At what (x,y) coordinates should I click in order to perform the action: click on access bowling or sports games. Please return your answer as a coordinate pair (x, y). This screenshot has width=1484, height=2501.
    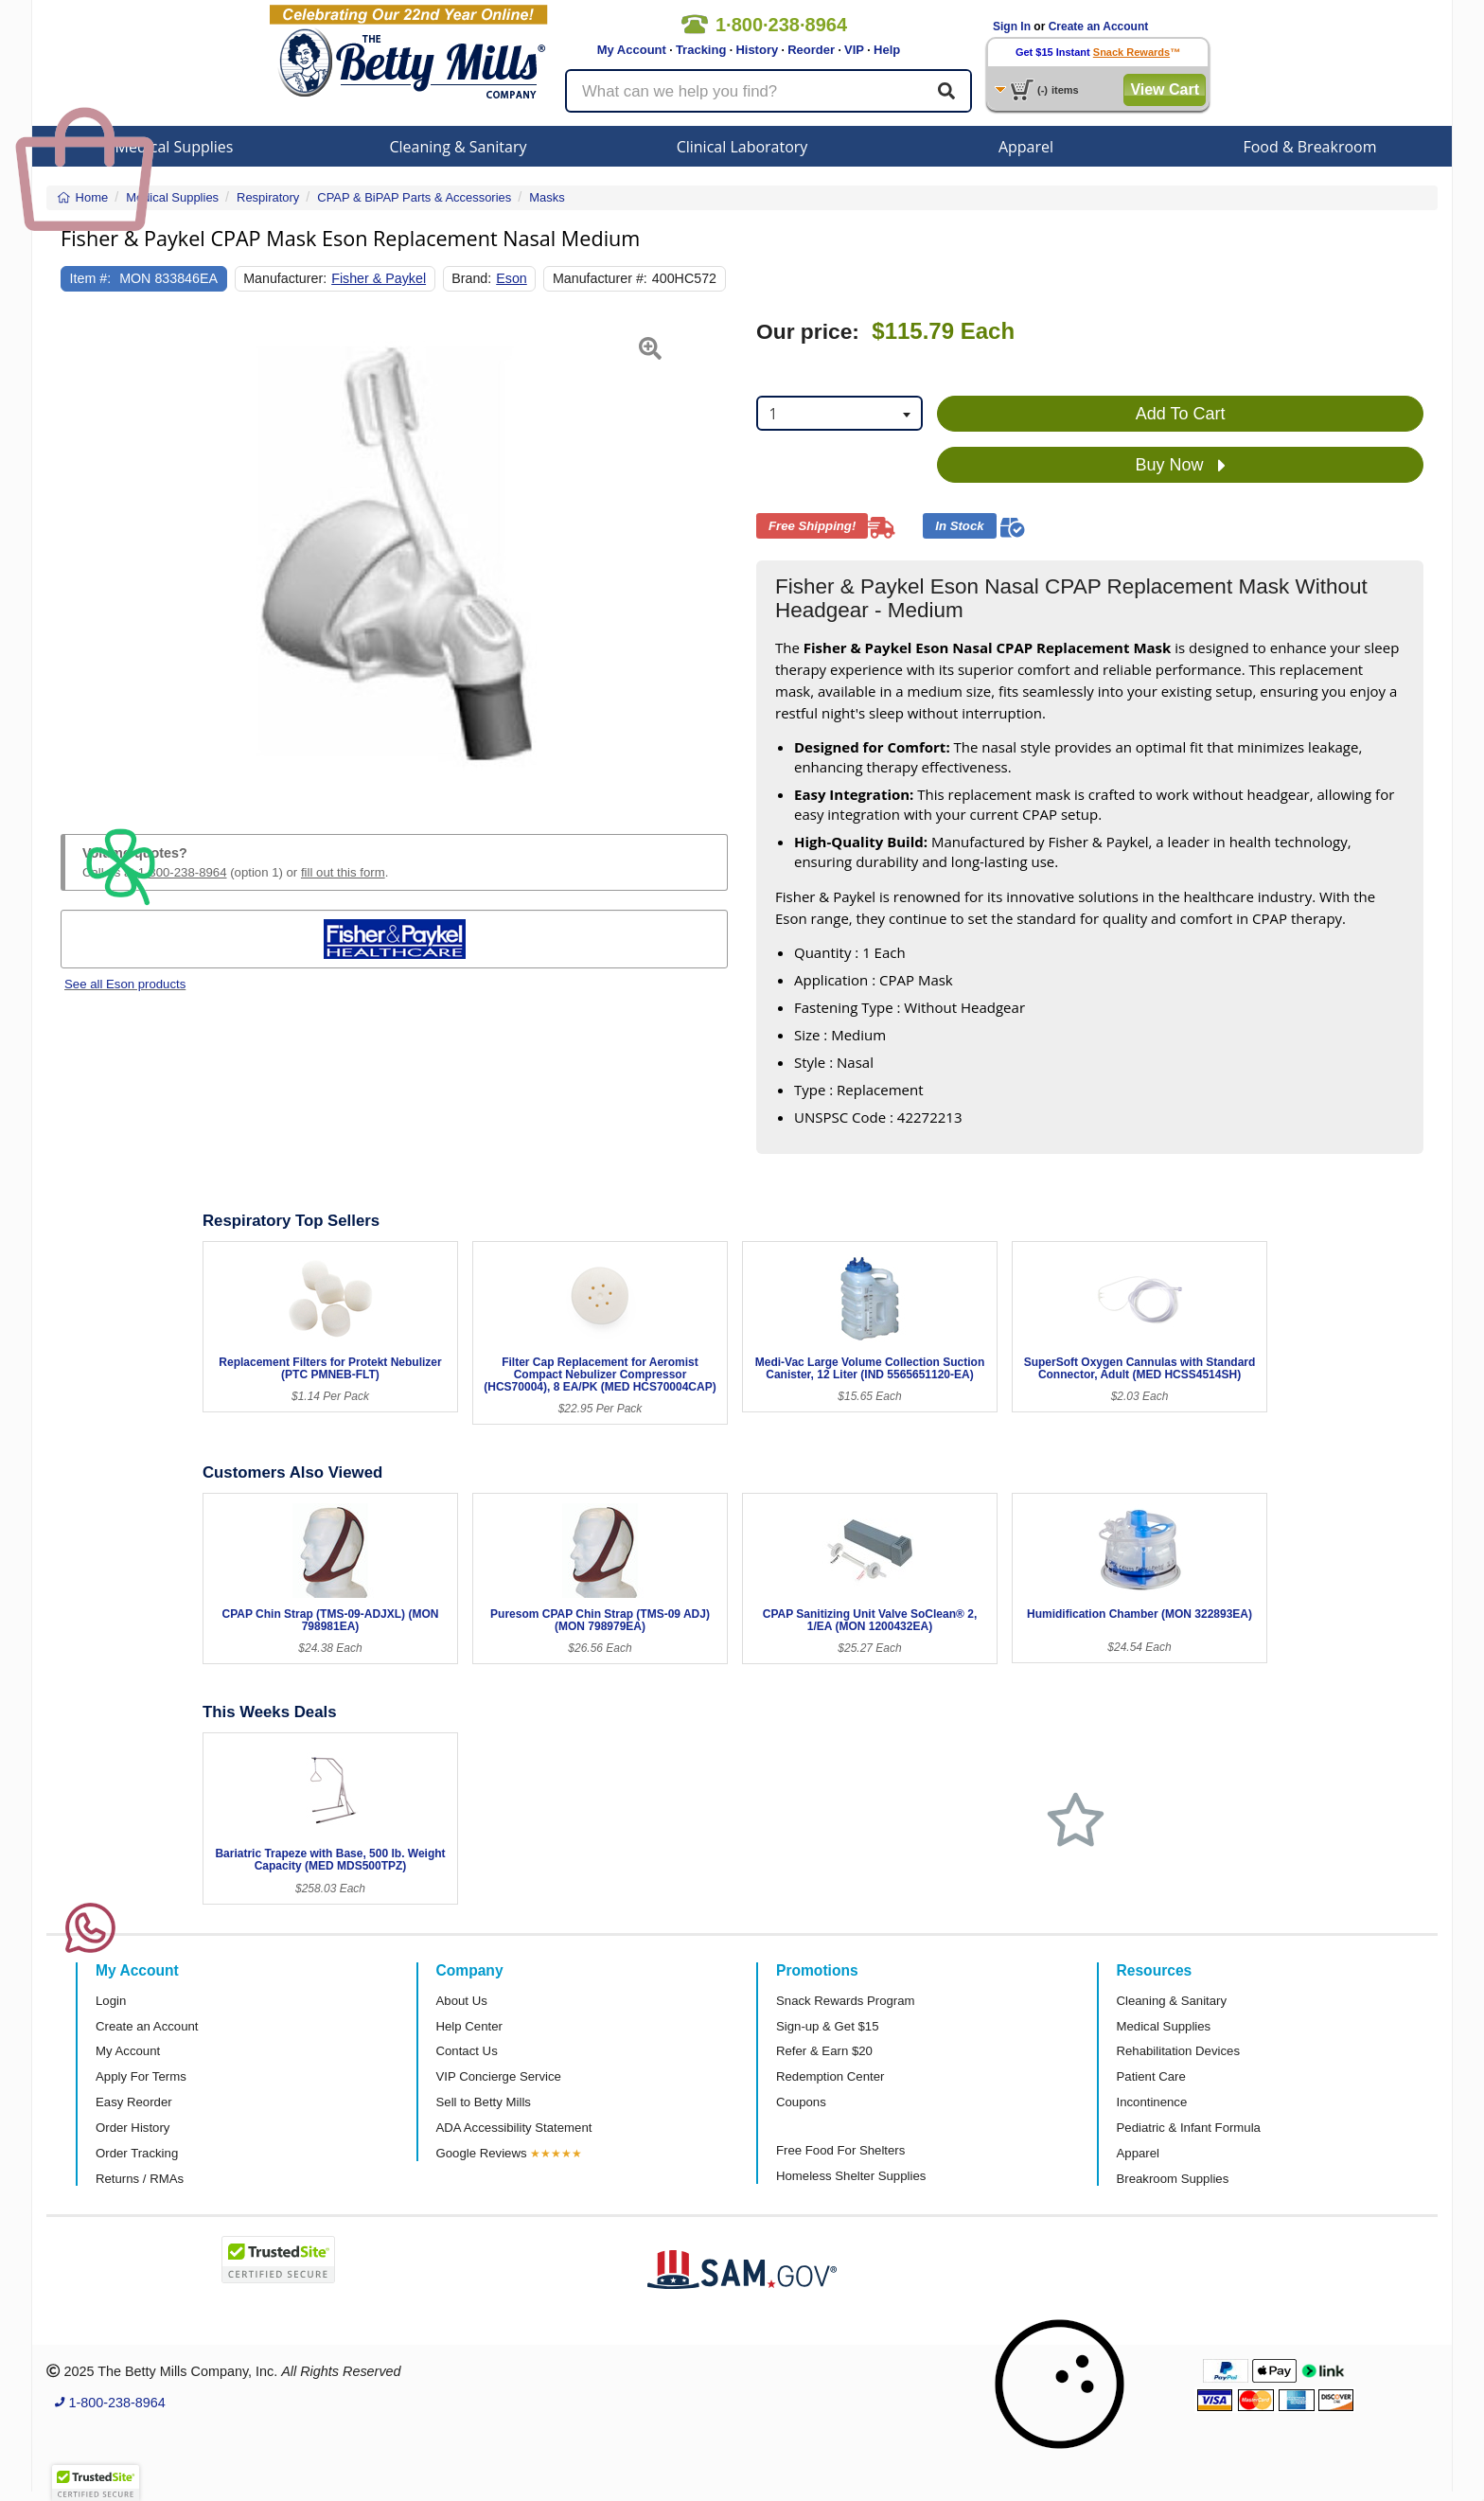
    Looking at the image, I should click on (1059, 2384).